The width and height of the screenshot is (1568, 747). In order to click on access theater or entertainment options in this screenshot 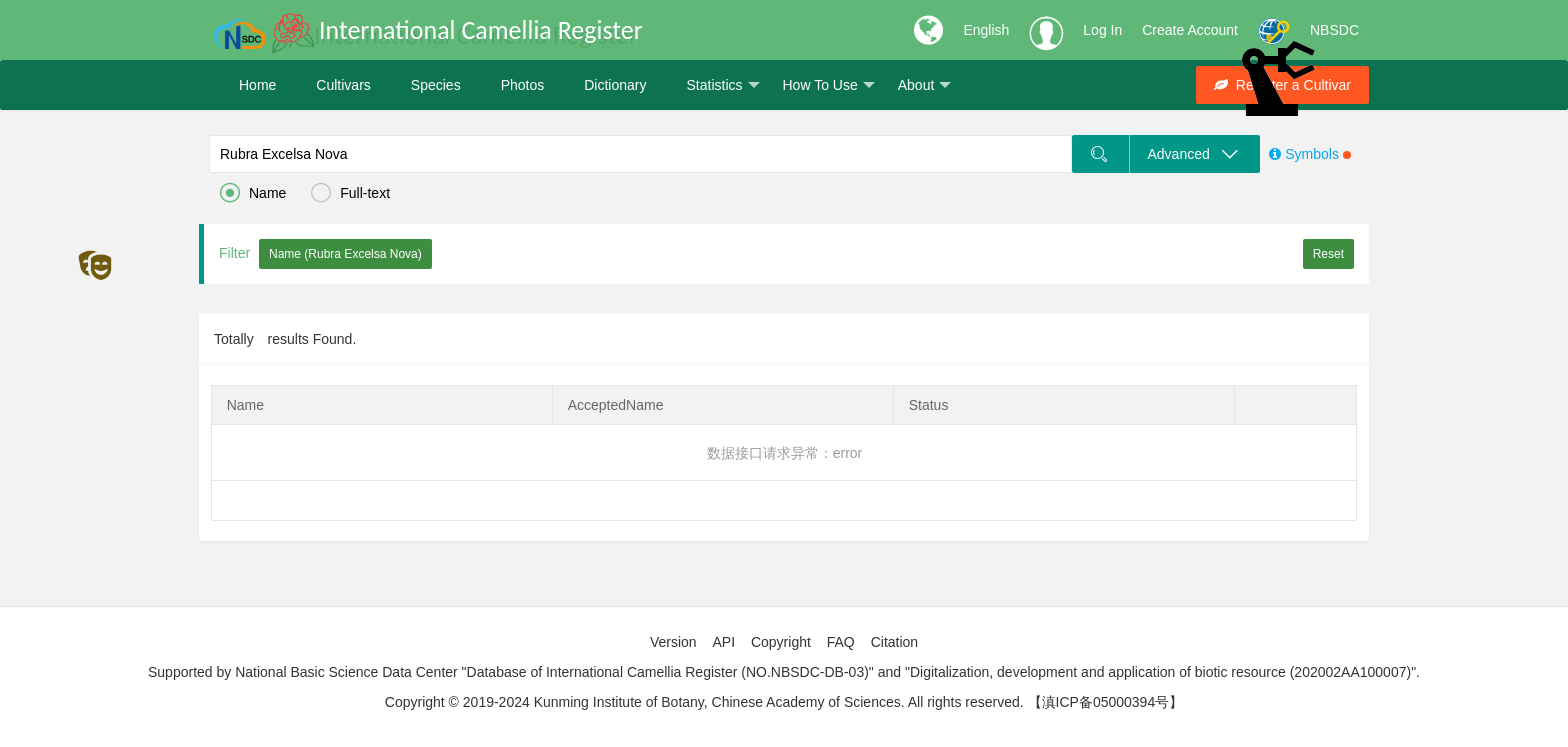, I will do `click(95, 265)`.